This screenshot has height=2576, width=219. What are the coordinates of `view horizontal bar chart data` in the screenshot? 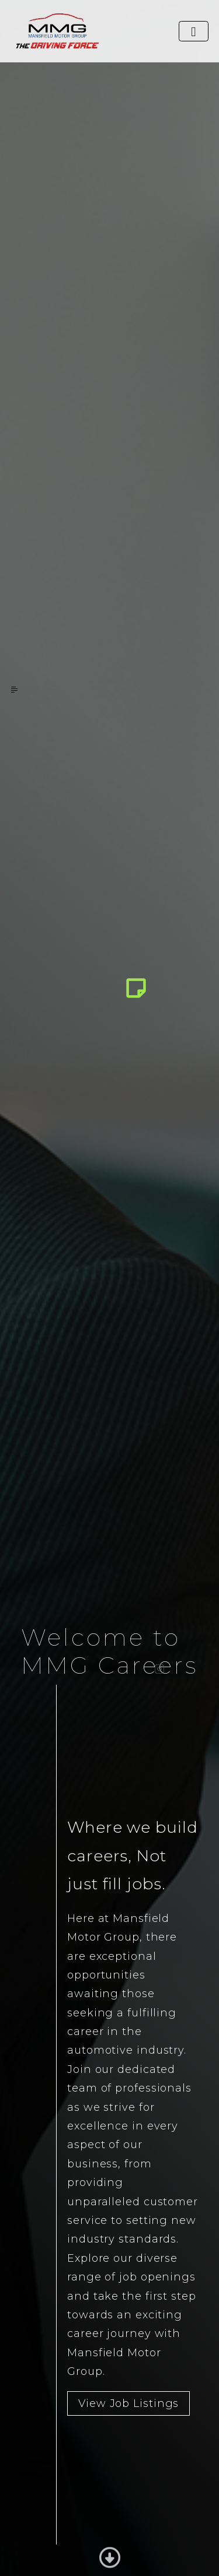 It's located at (14, 690).